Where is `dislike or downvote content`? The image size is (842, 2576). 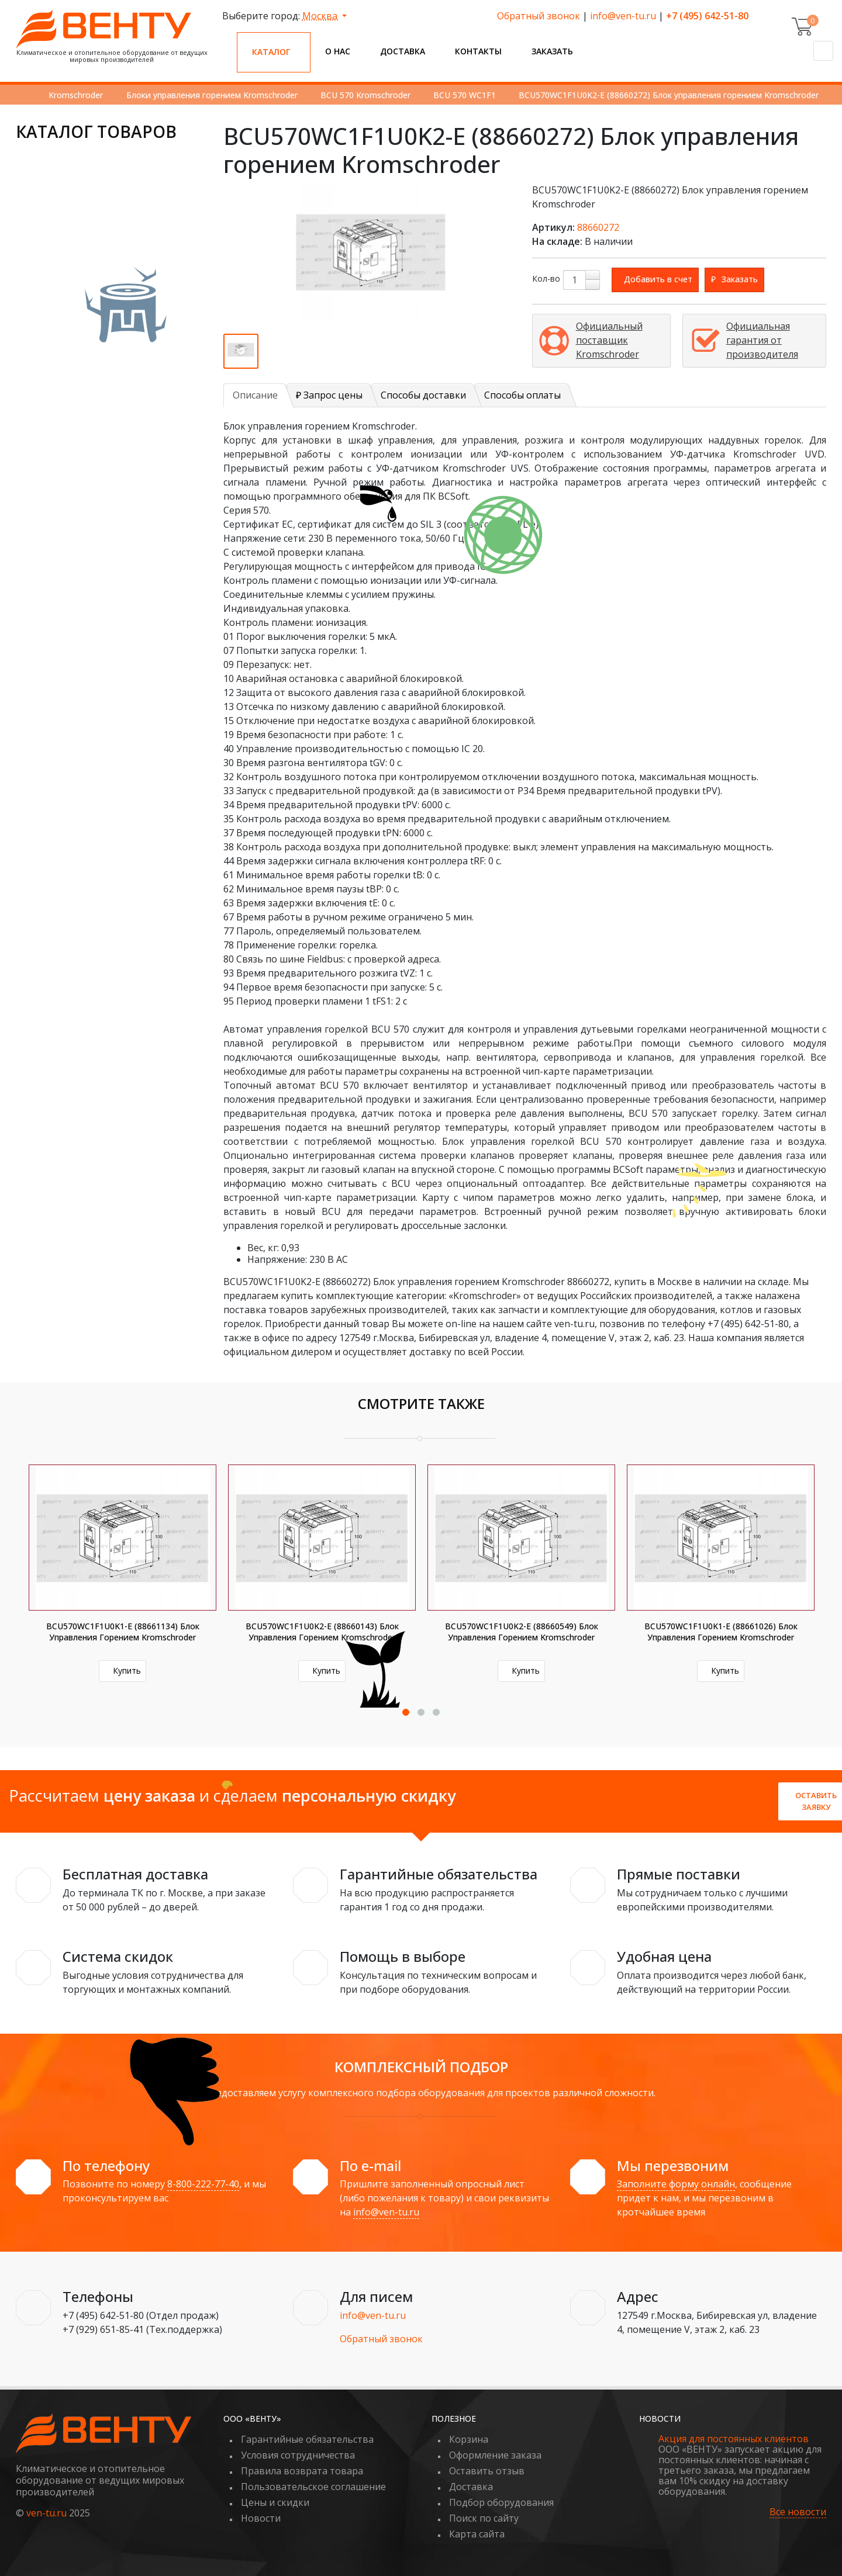
dislike or downvote content is located at coordinates (175, 2092).